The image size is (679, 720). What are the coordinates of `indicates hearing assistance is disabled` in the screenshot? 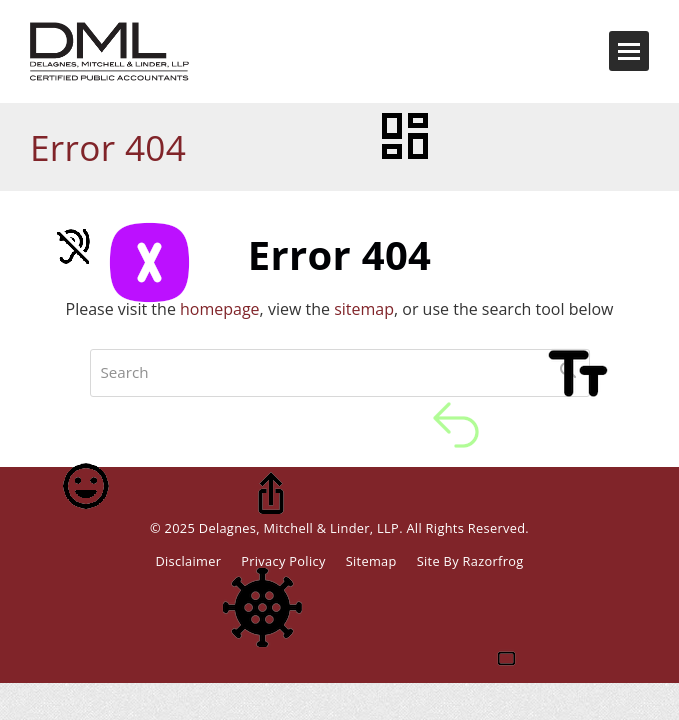 It's located at (74, 246).